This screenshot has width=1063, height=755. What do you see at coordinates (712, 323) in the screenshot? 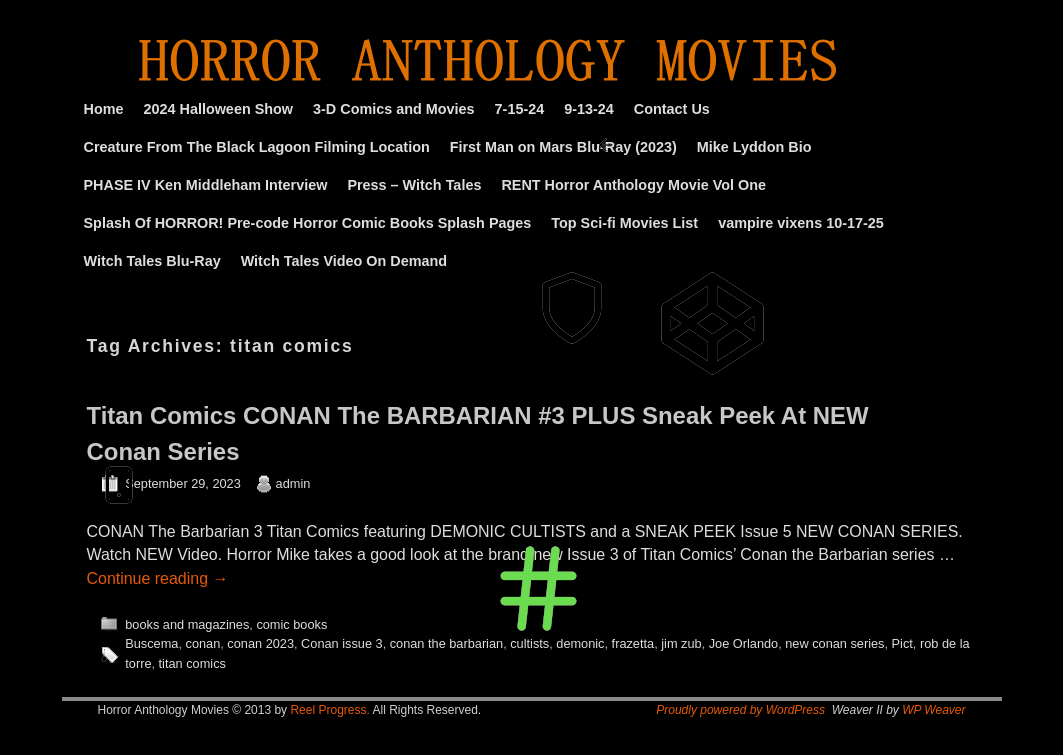
I see `open CodePen` at bounding box center [712, 323].